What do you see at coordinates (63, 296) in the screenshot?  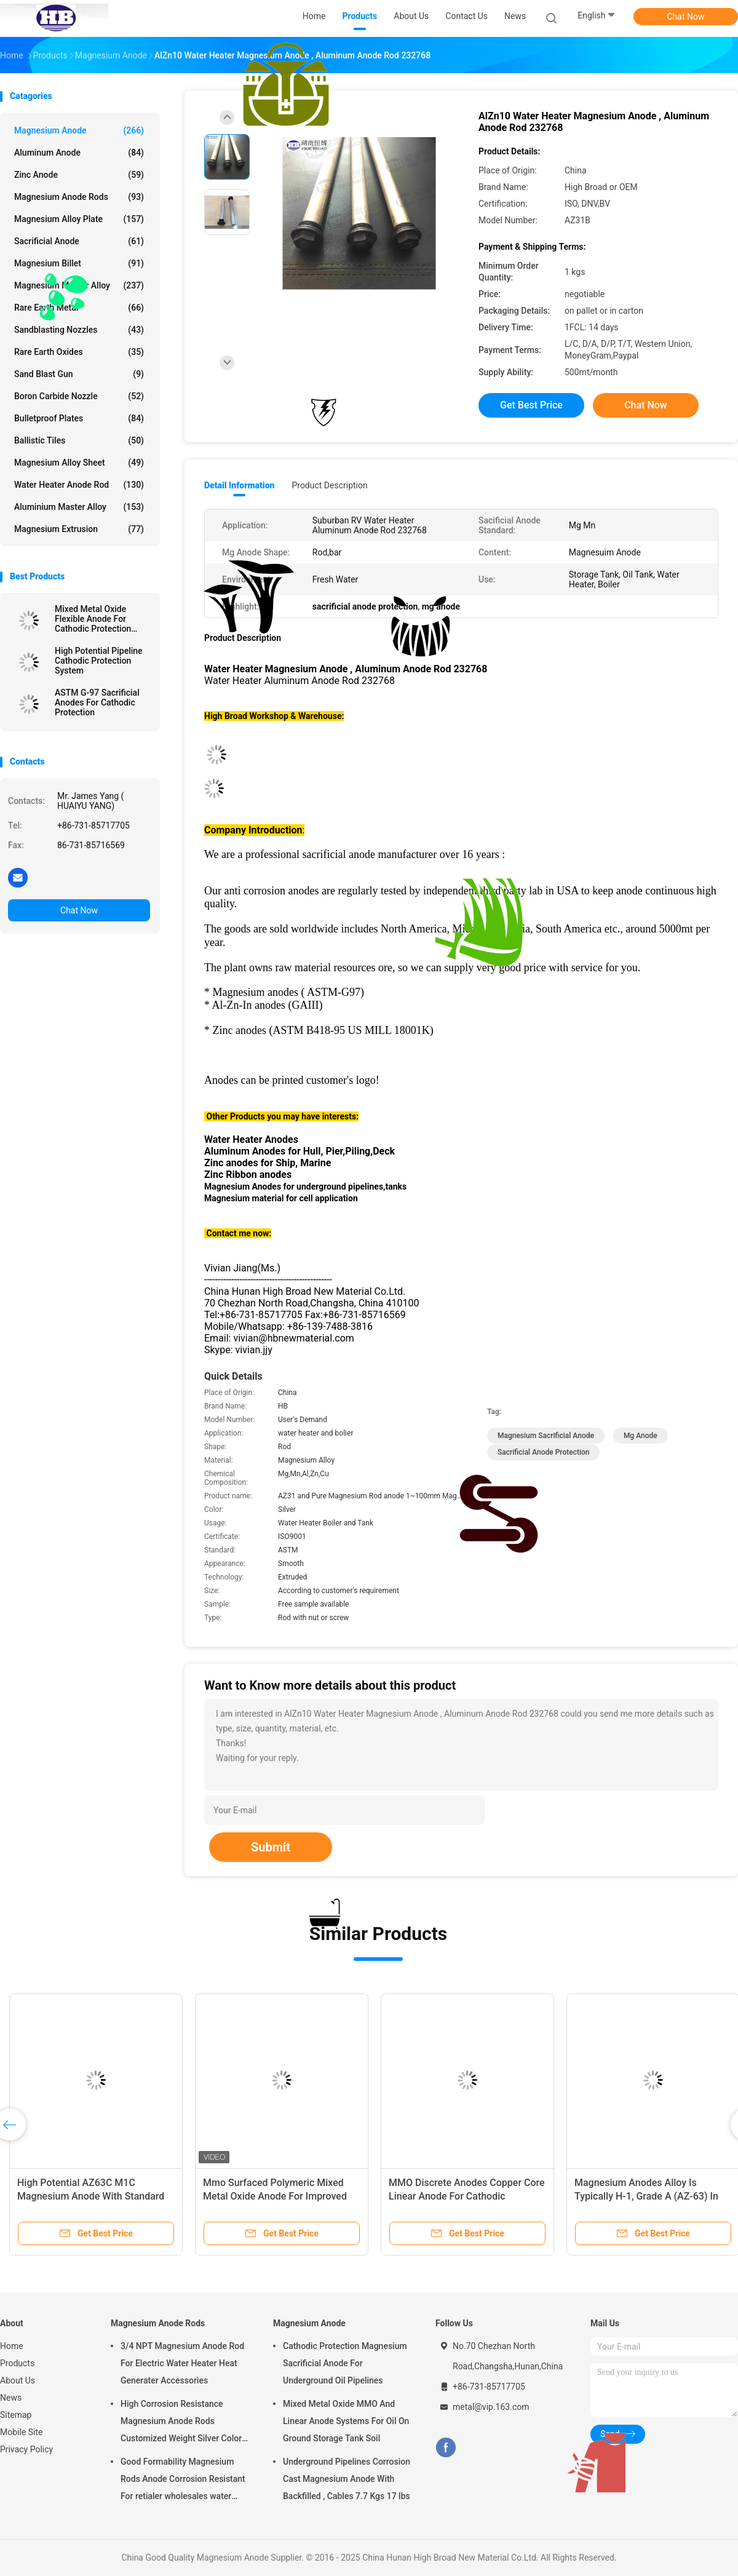 I see `collect mineral pearls or gems` at bounding box center [63, 296].